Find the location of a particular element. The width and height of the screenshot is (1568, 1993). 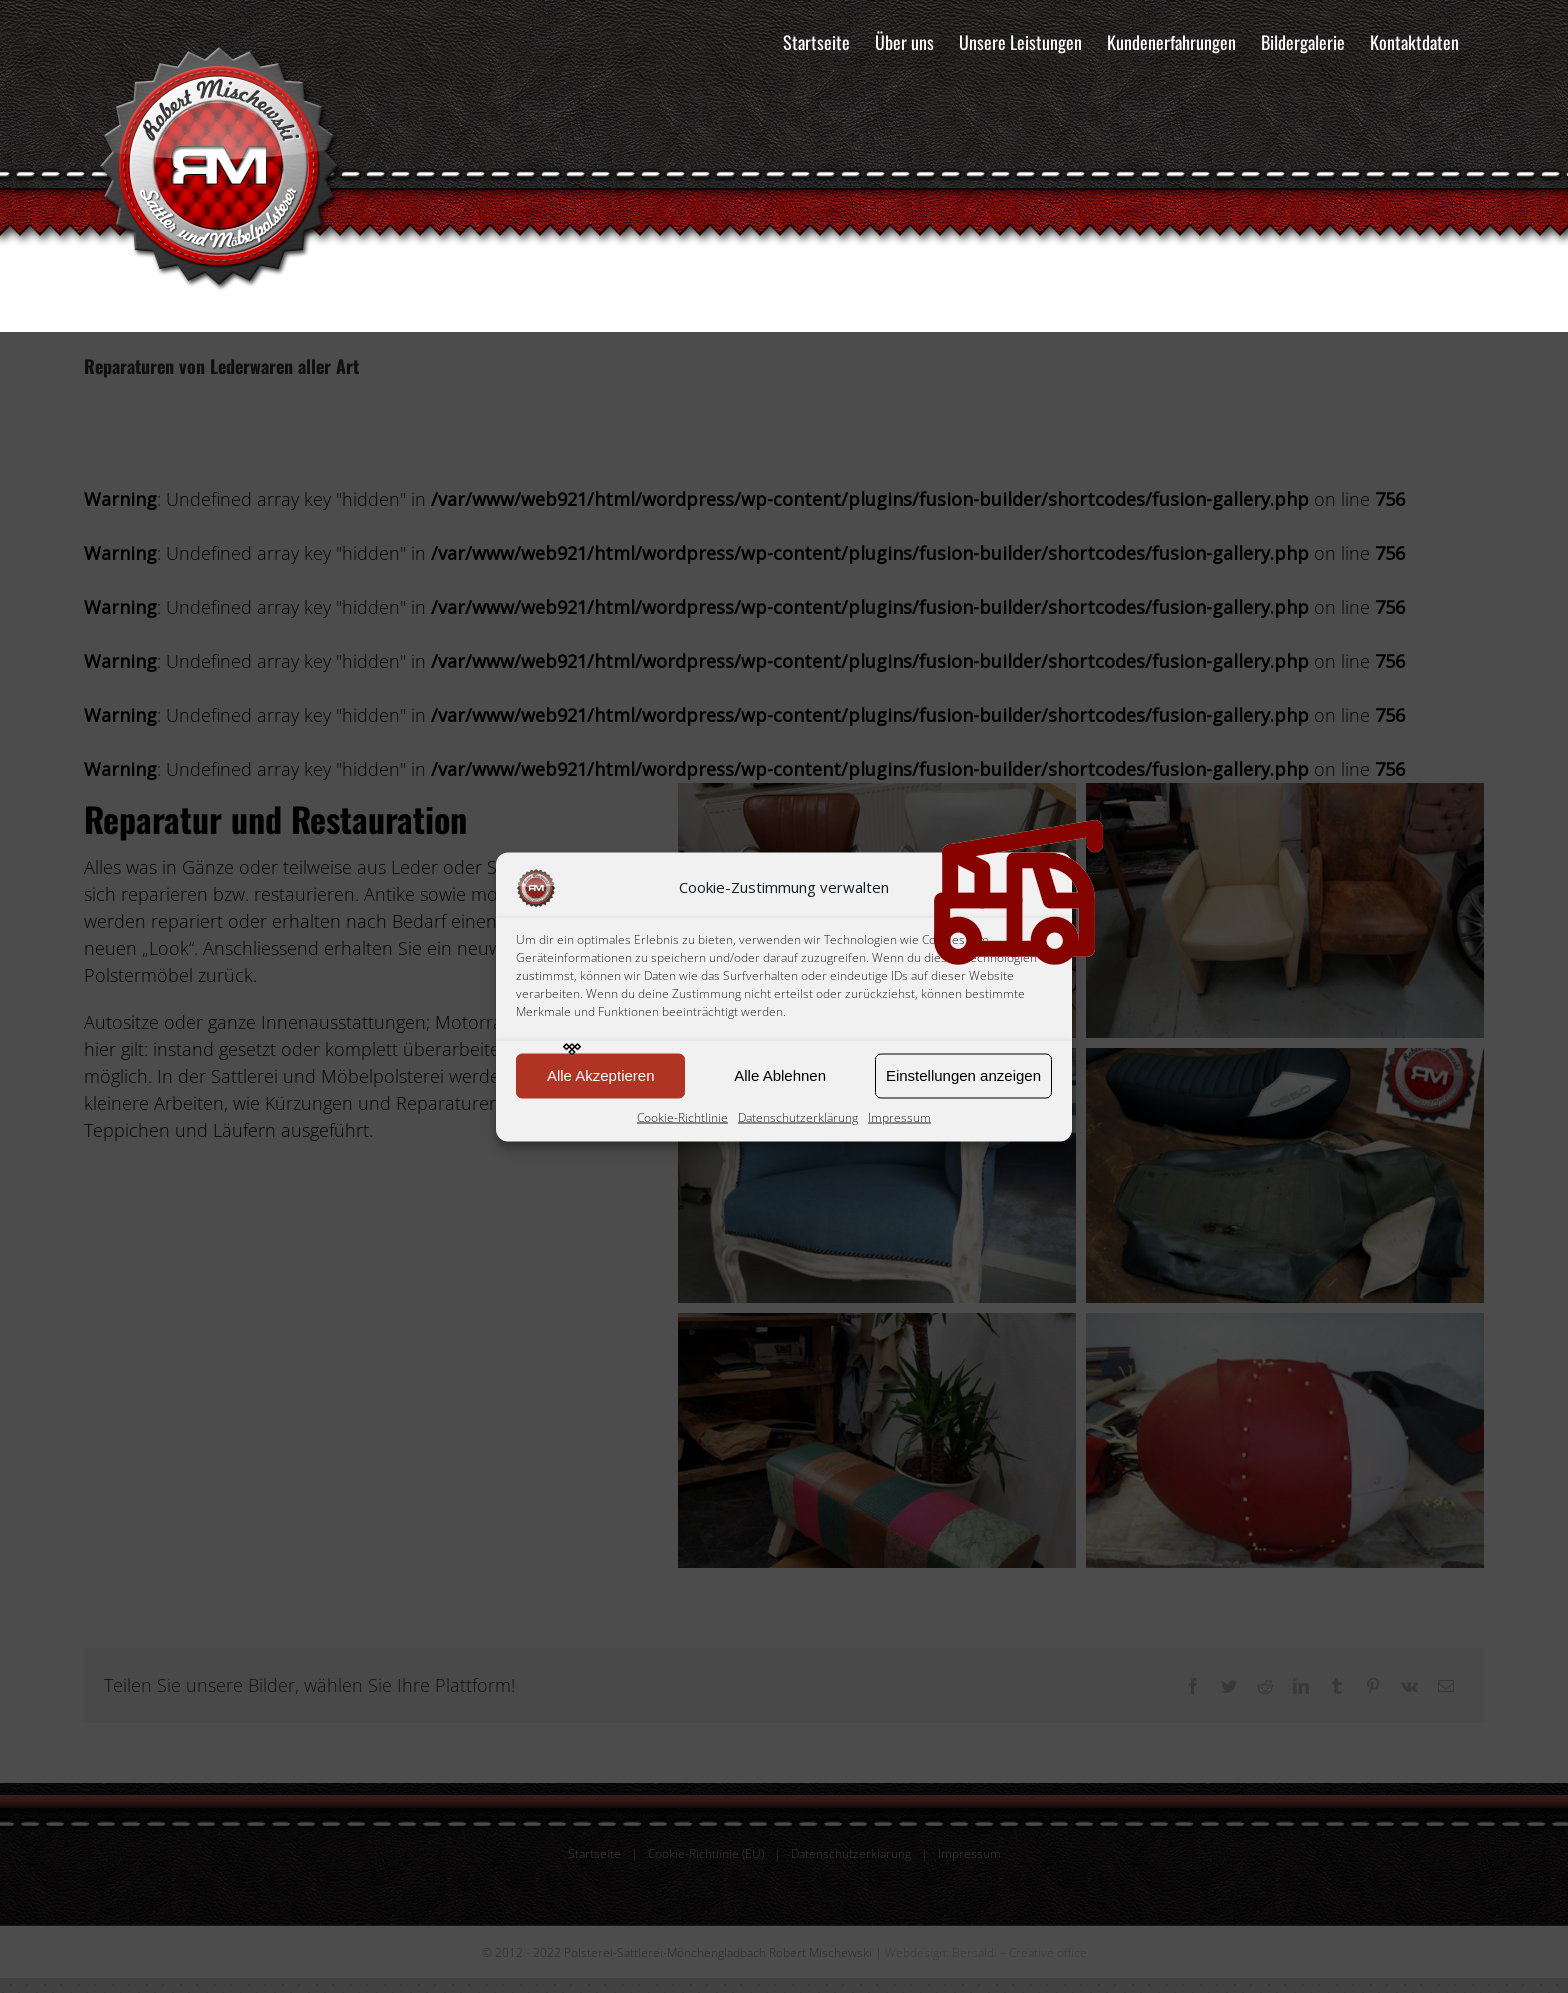

request a tow truck service is located at coordinates (1014, 900).